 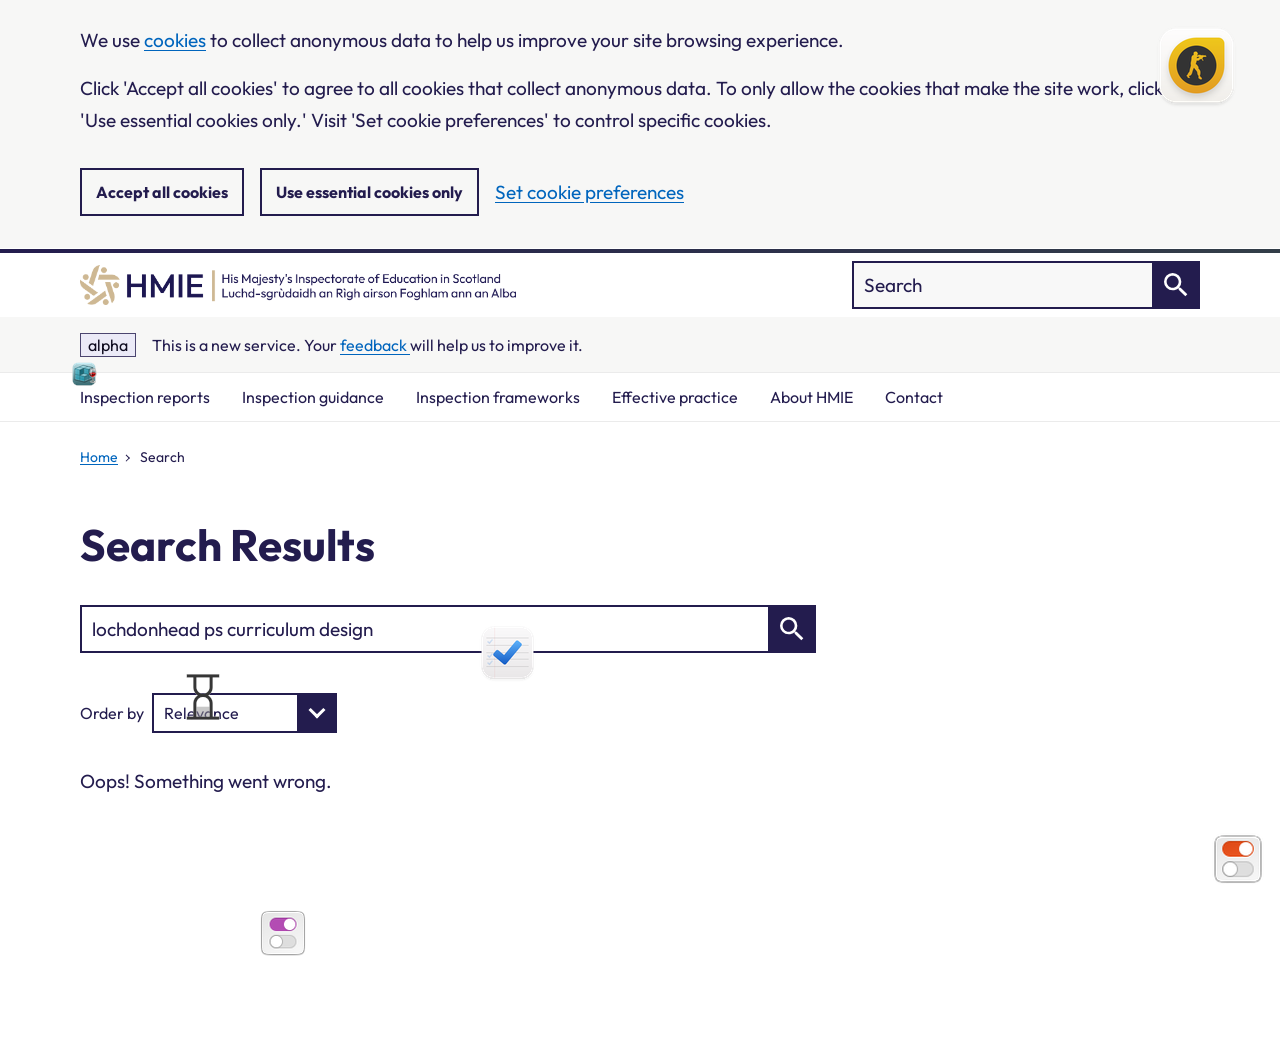 What do you see at coordinates (1238, 859) in the screenshot?
I see `open desktop preferences or settings` at bounding box center [1238, 859].